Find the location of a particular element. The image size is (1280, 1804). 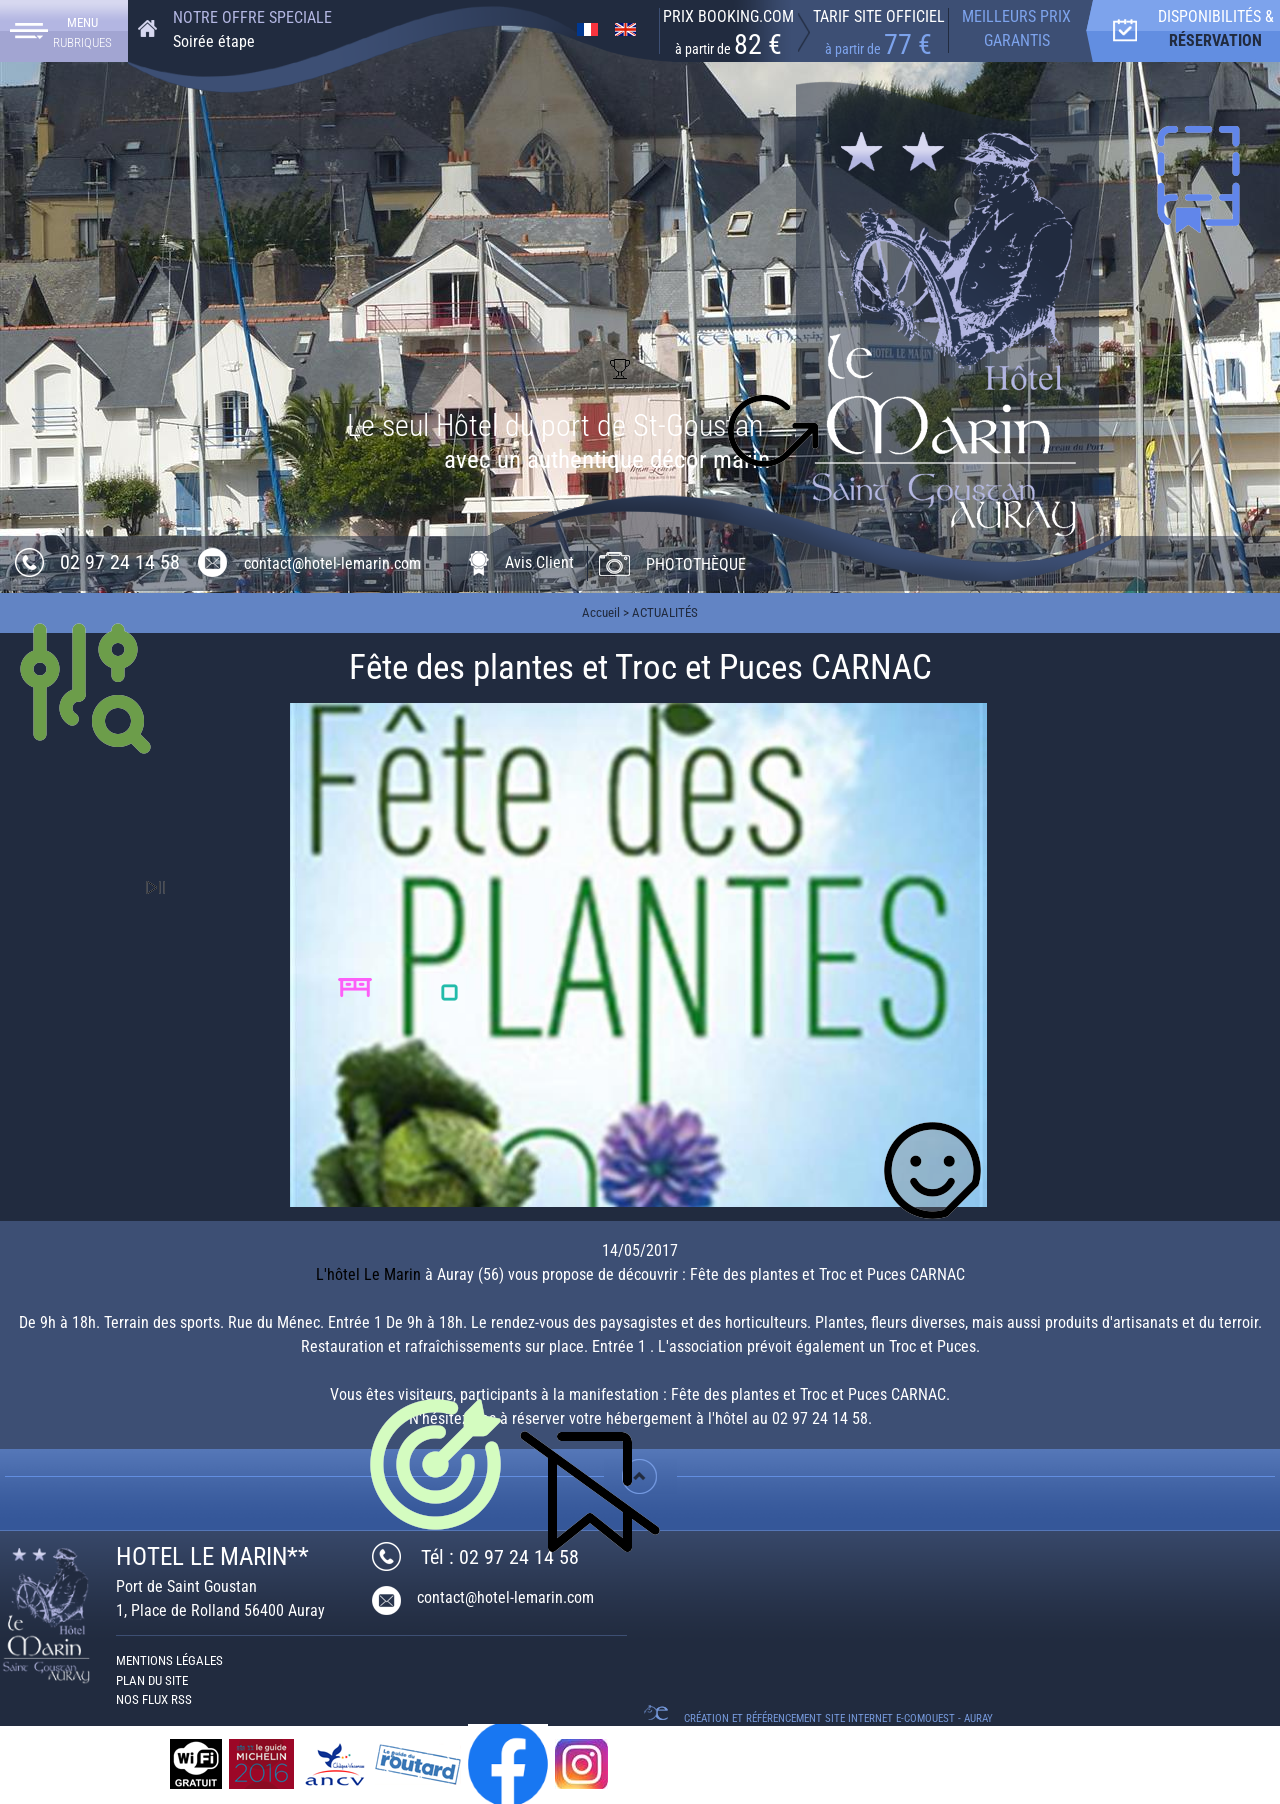

create a new repository from a template is located at coordinates (1198, 180).